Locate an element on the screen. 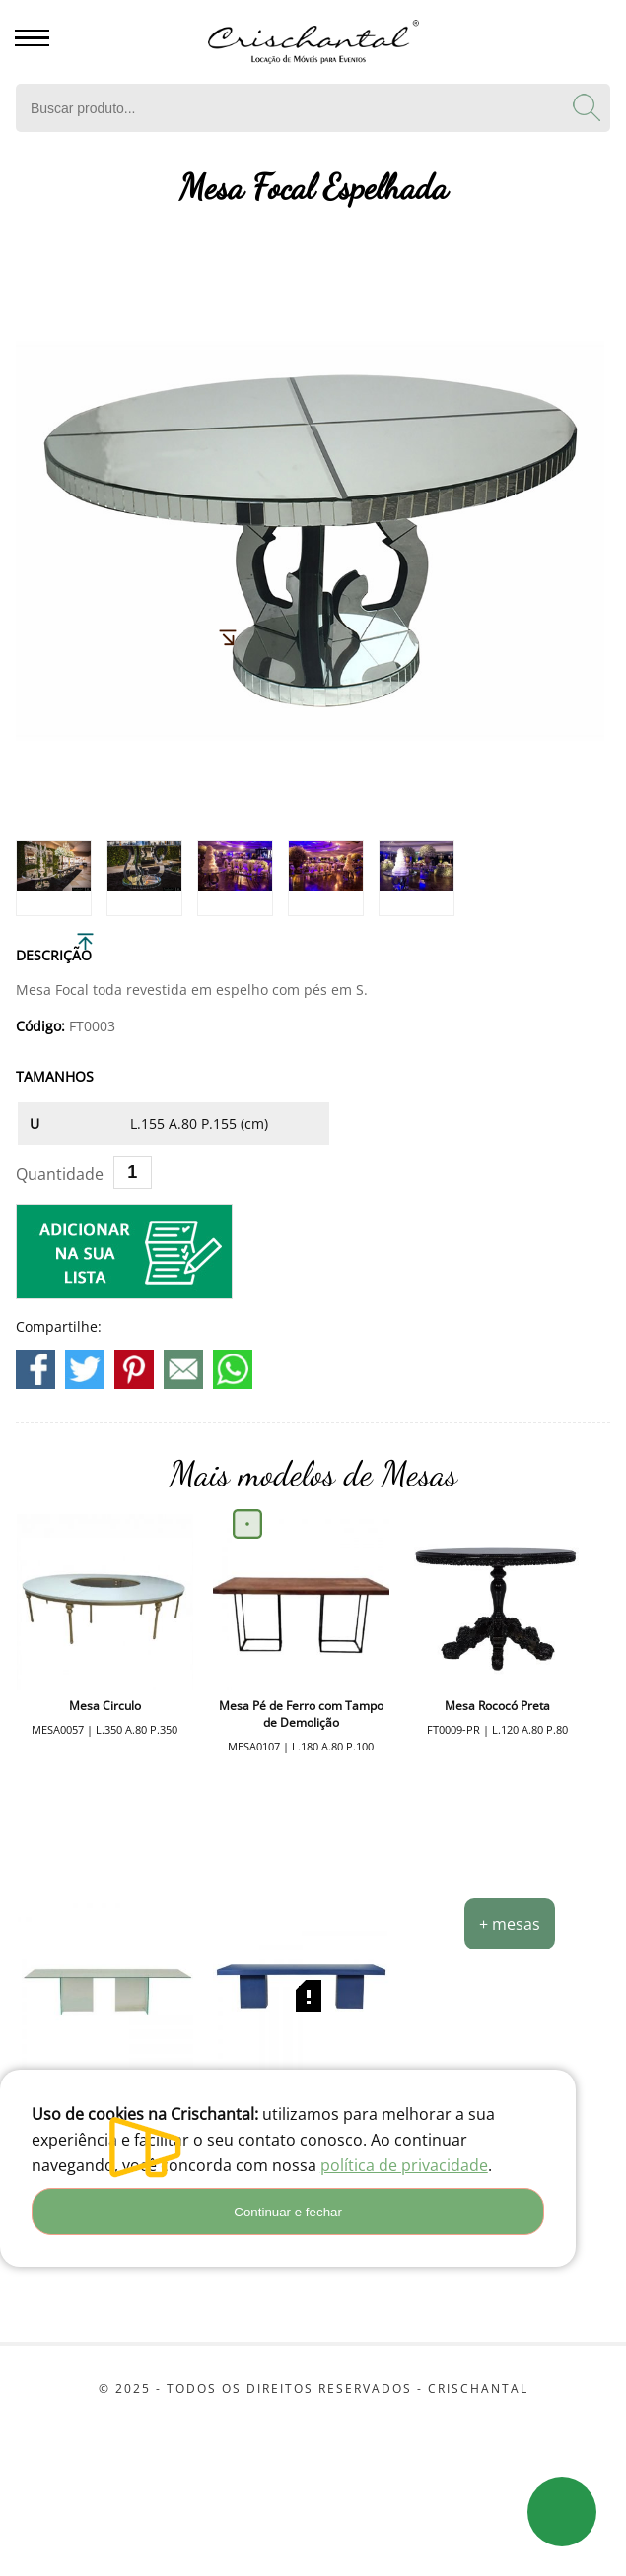 This screenshot has width=626, height=2576. upload a file or document is located at coordinates (85, 941).